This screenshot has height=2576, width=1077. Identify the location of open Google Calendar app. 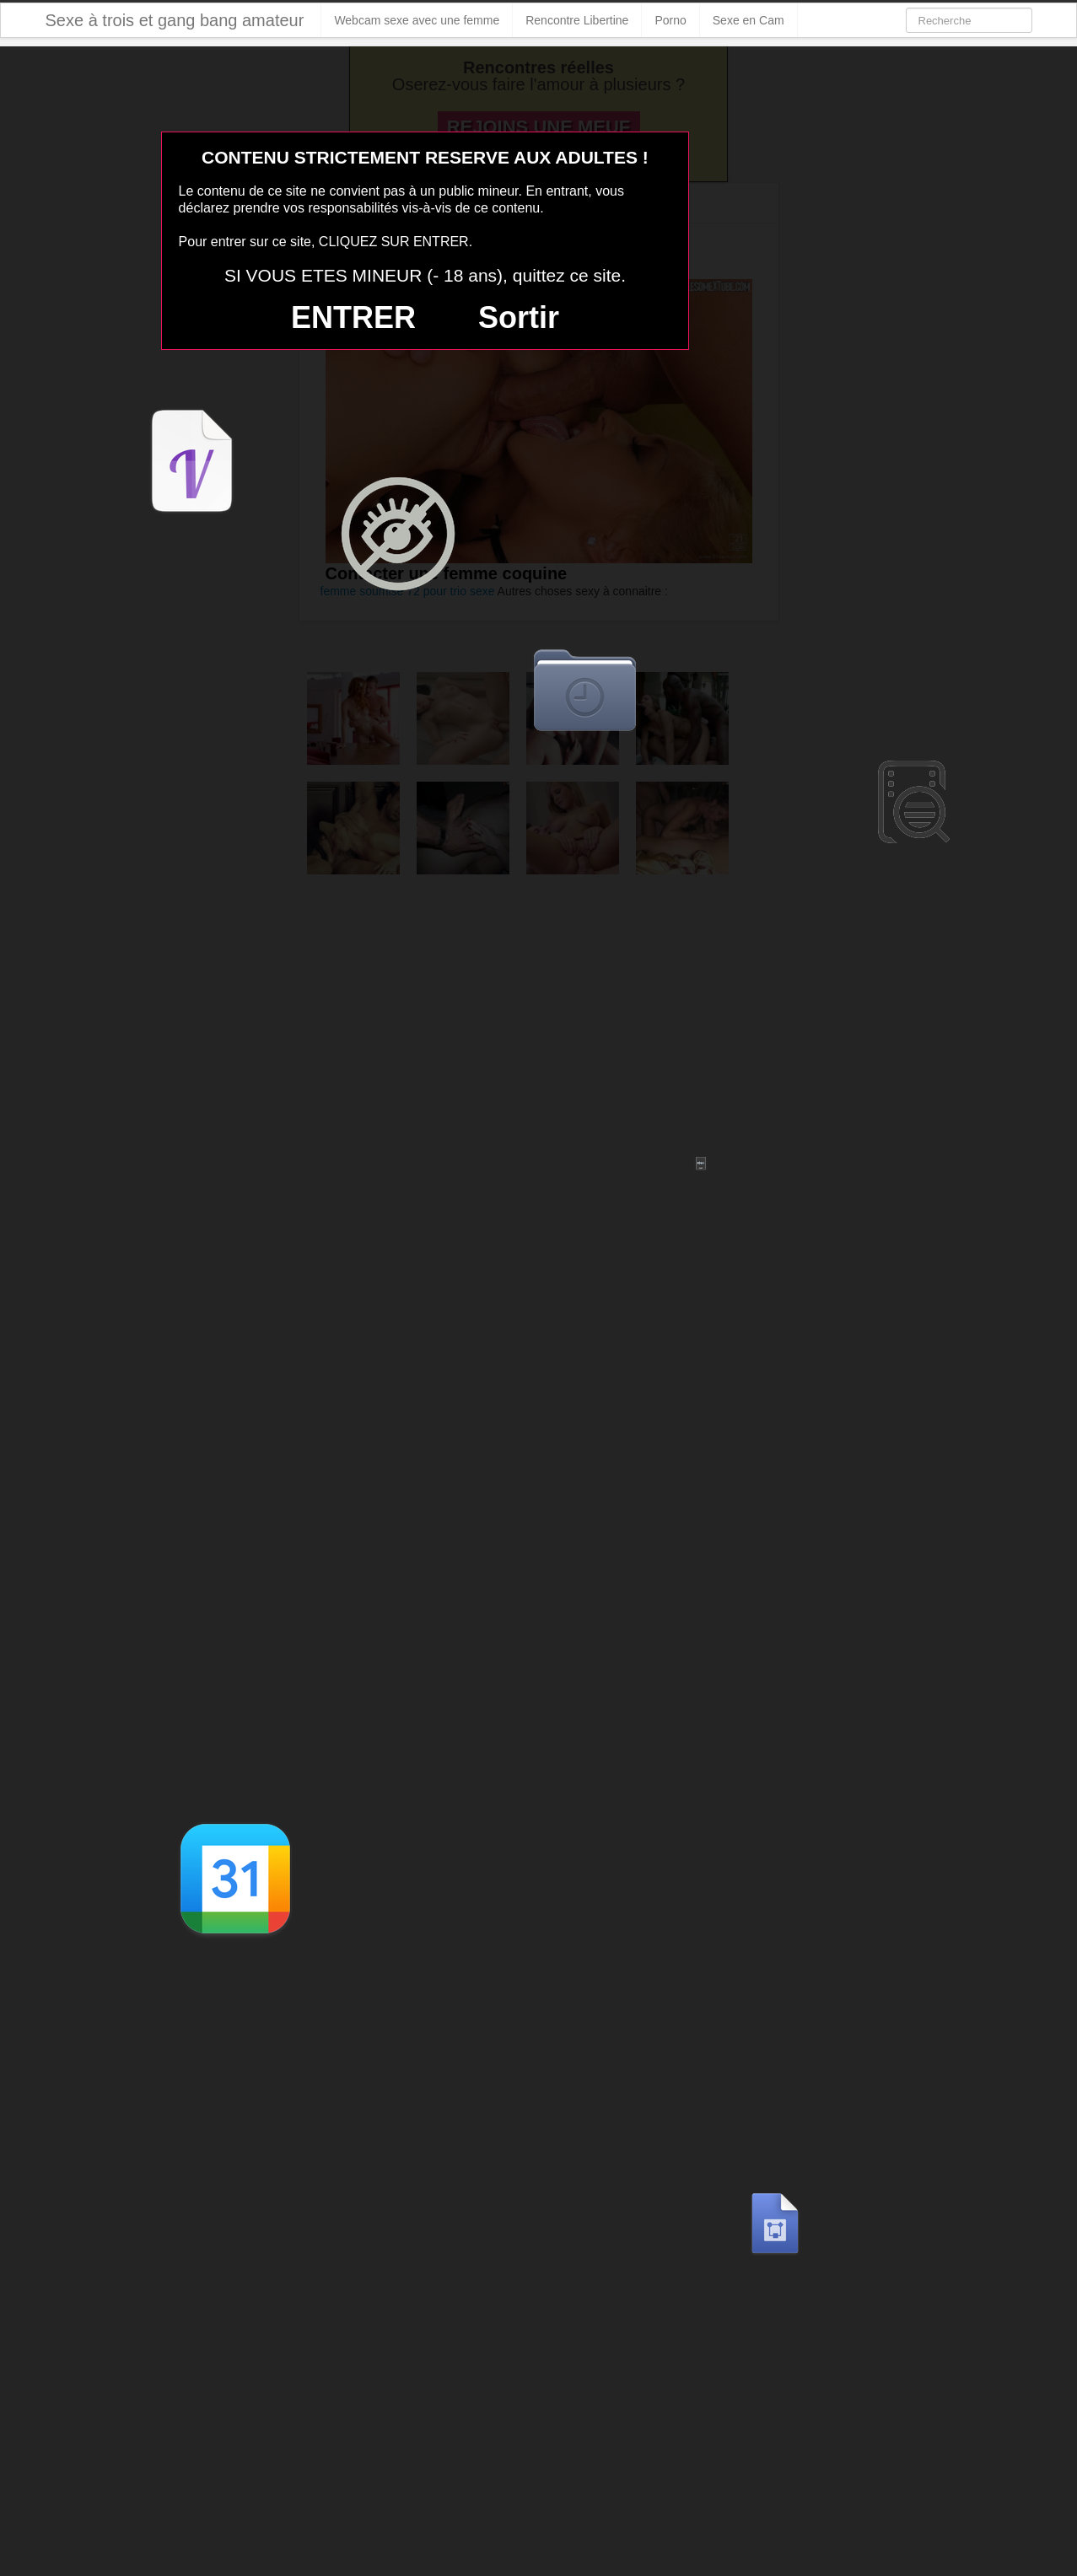
(235, 1879).